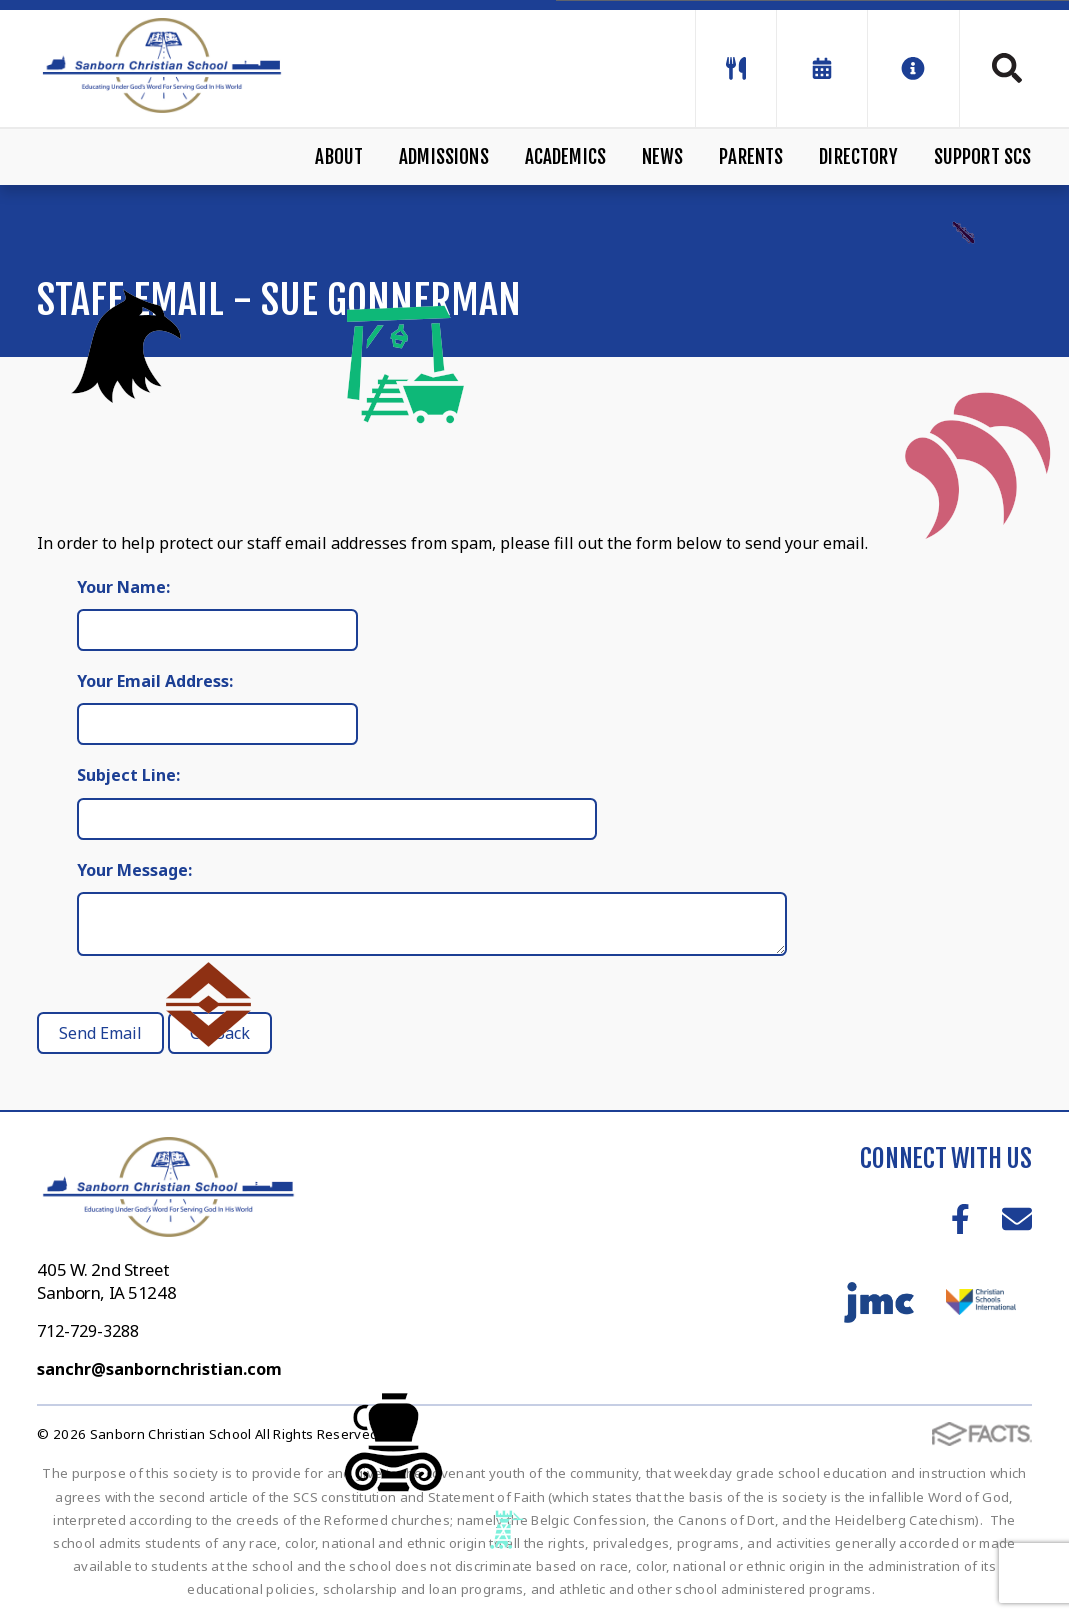 This screenshot has height=1617, width=1069. I want to click on activate wave or beam attack, so click(963, 232).